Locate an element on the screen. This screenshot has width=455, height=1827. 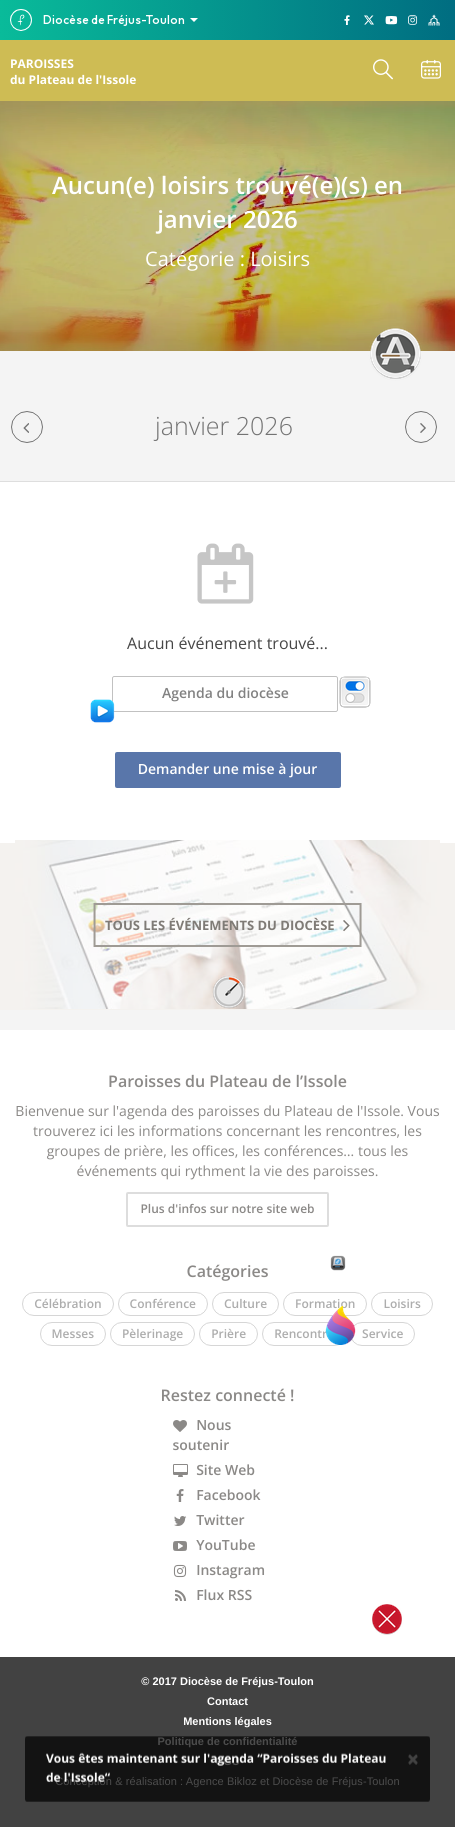
indicates a file or content that cannot be read is located at coordinates (387, 1619).